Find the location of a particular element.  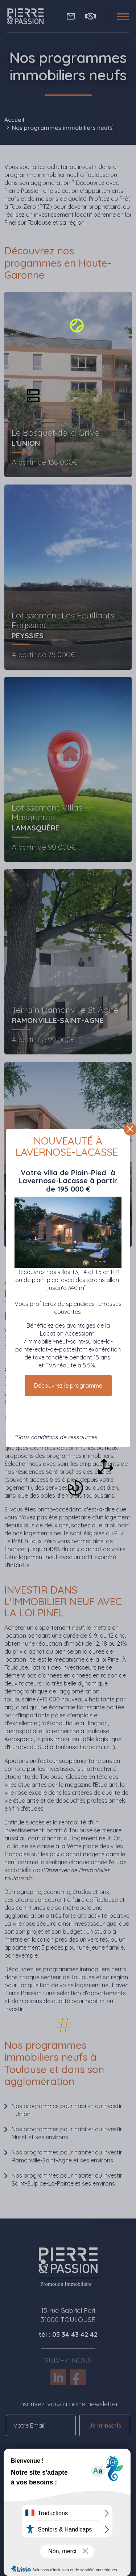

access server or DNS settings is located at coordinates (33, 396).